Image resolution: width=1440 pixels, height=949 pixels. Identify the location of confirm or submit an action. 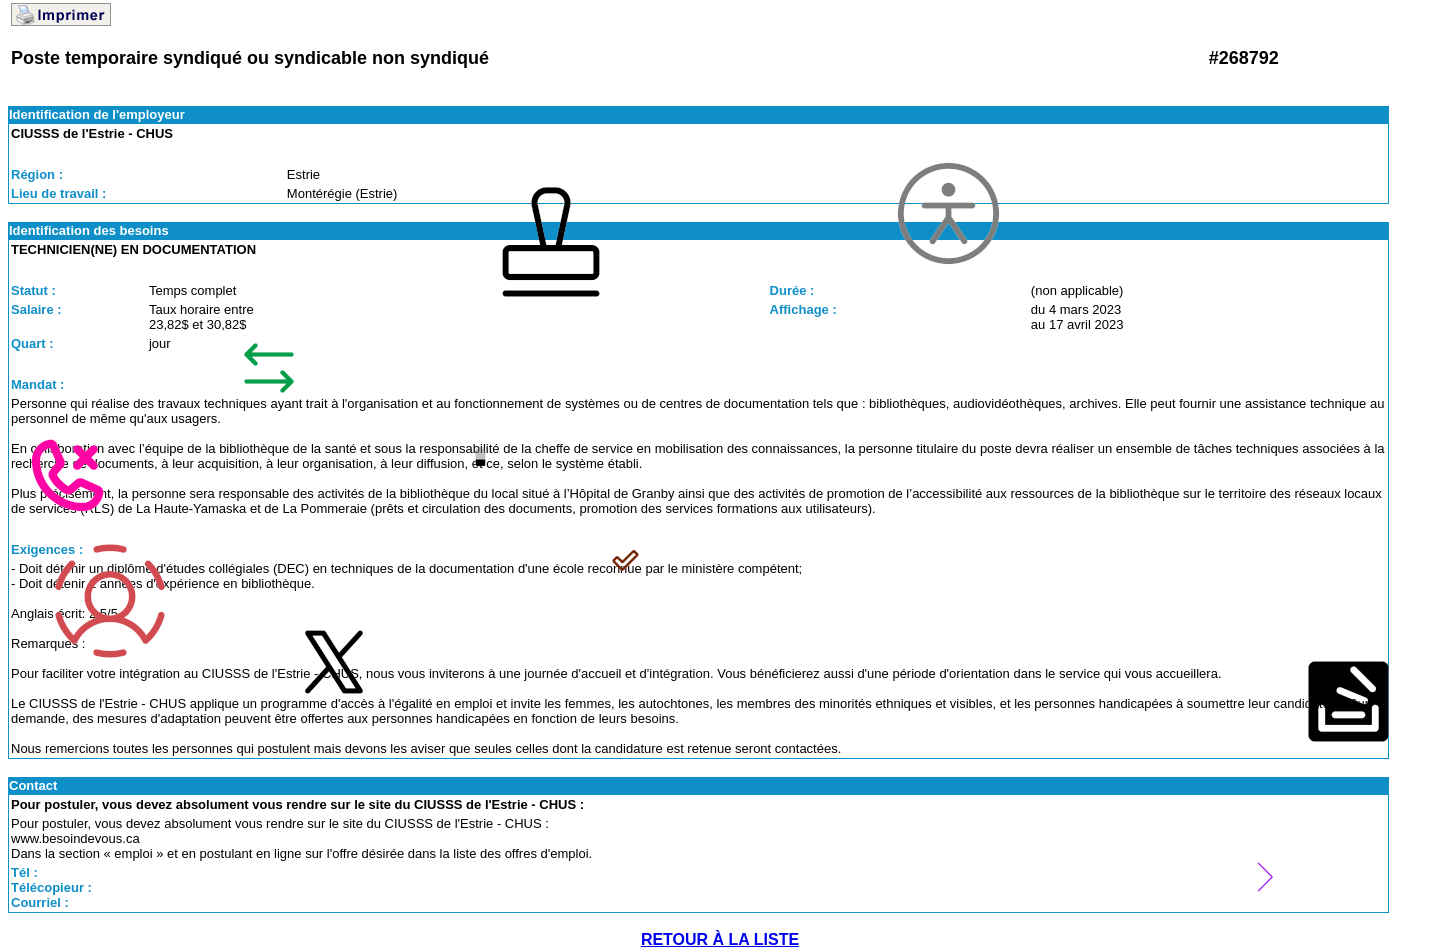
(625, 560).